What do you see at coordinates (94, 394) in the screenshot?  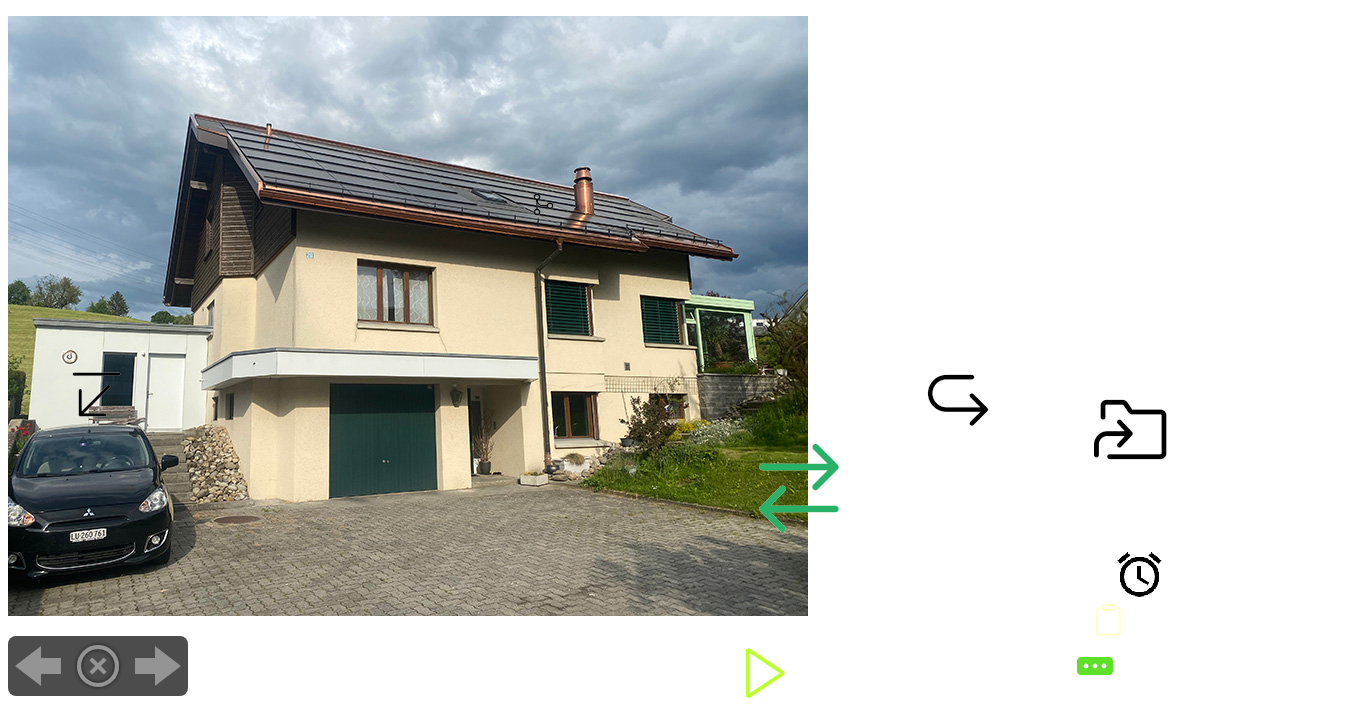 I see `move item to bottom-left corner` at bounding box center [94, 394].